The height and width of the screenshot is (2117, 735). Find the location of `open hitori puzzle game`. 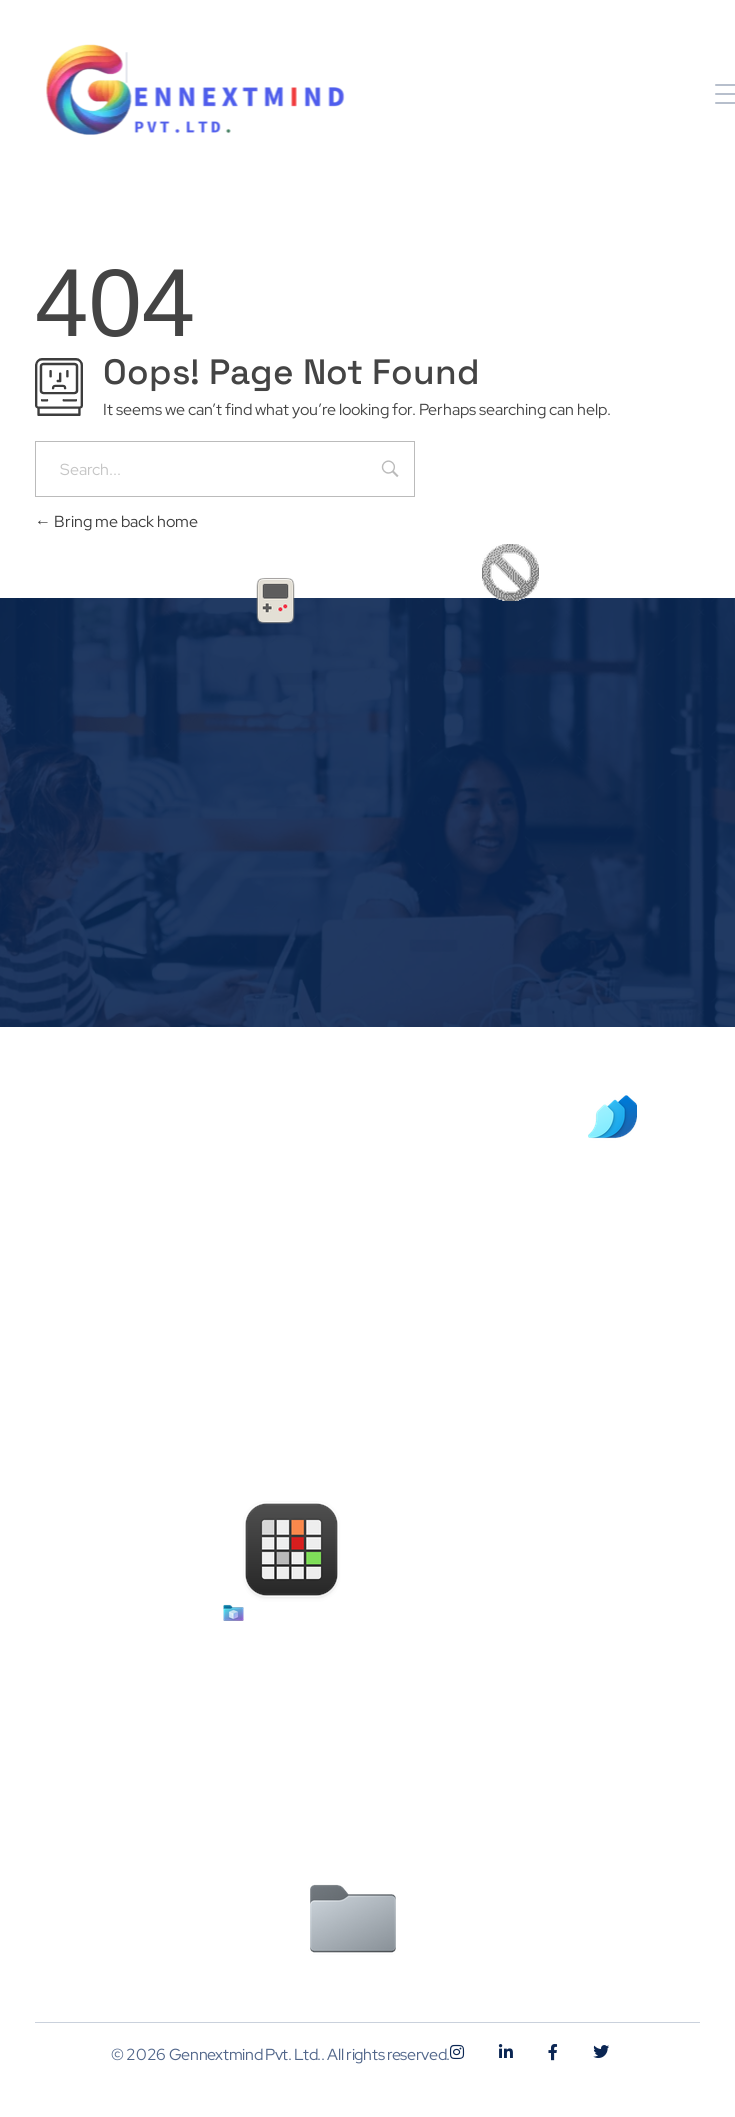

open hitori puzzle game is located at coordinates (291, 1549).